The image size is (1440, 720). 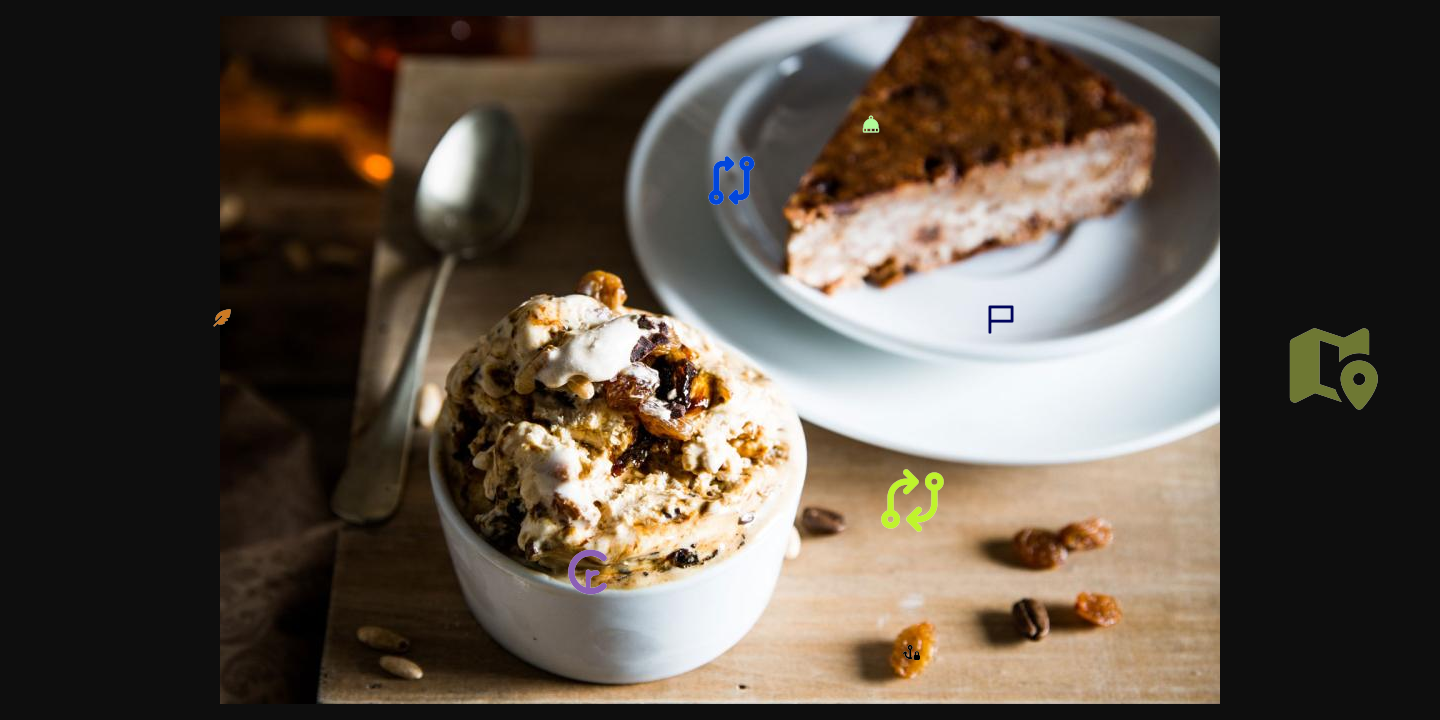 I want to click on select winter or cold weather clothing category, so click(x=871, y=125).